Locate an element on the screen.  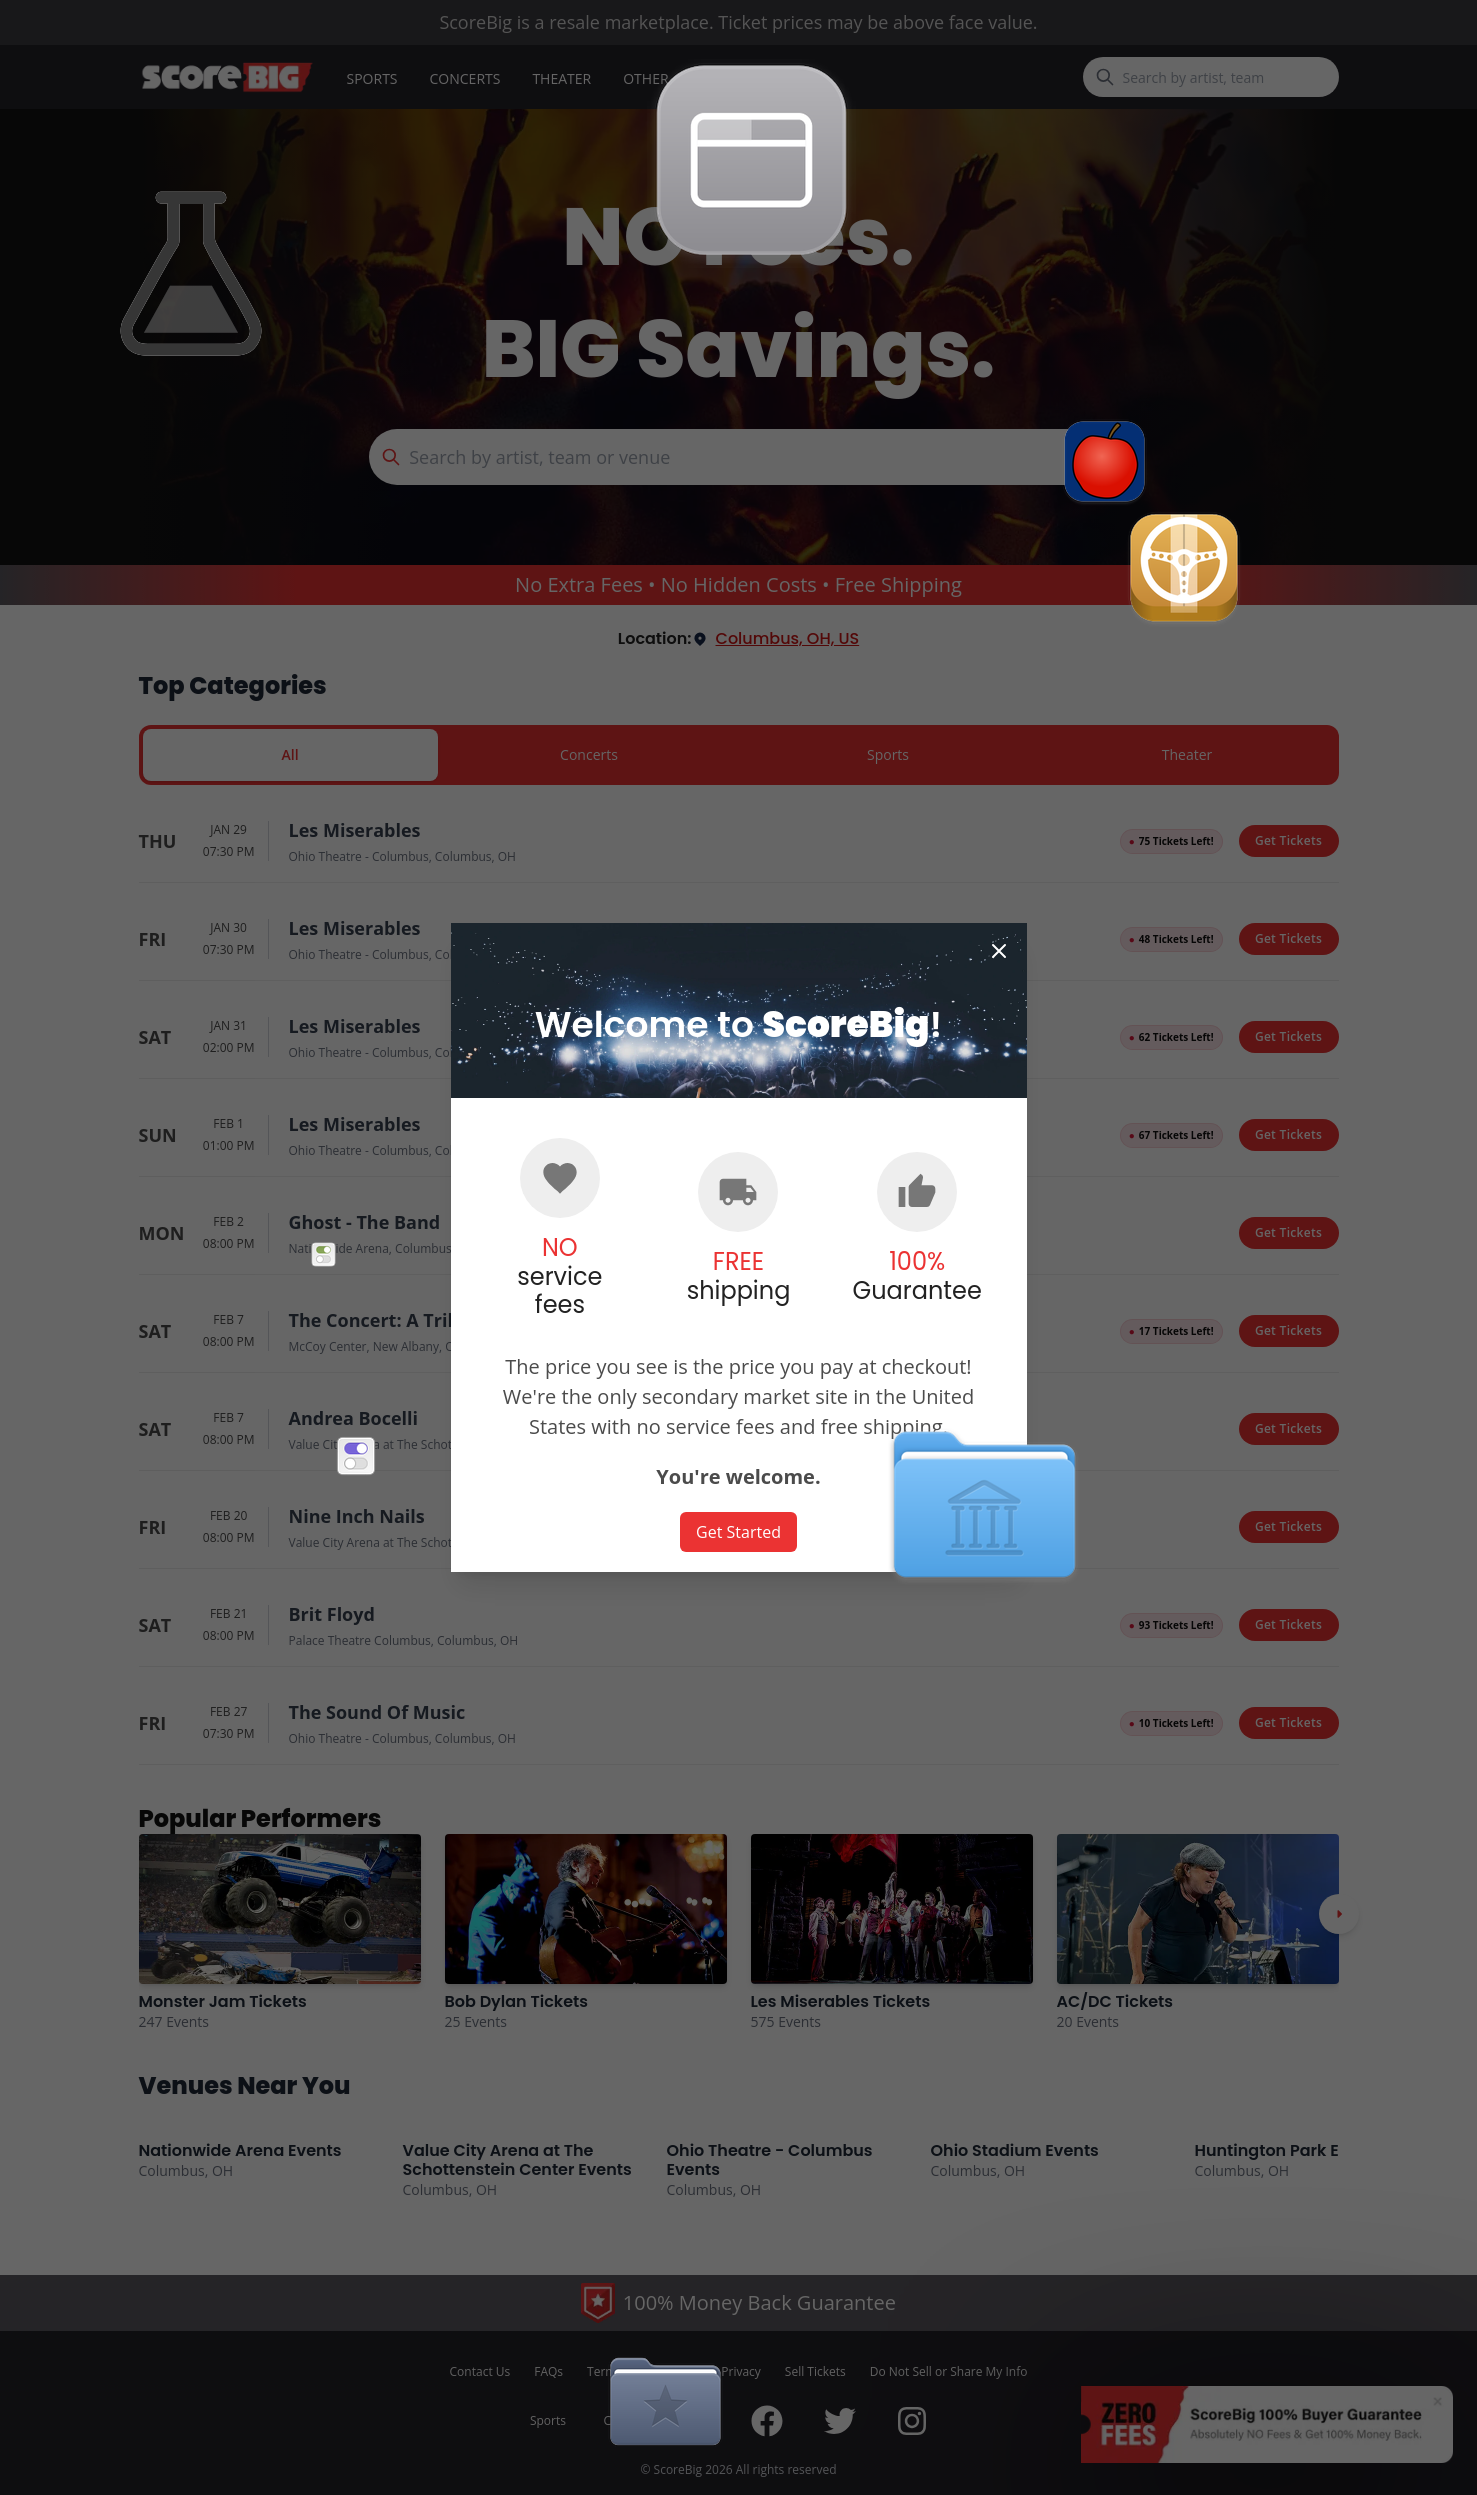
open the system library folder is located at coordinates (984, 1504).